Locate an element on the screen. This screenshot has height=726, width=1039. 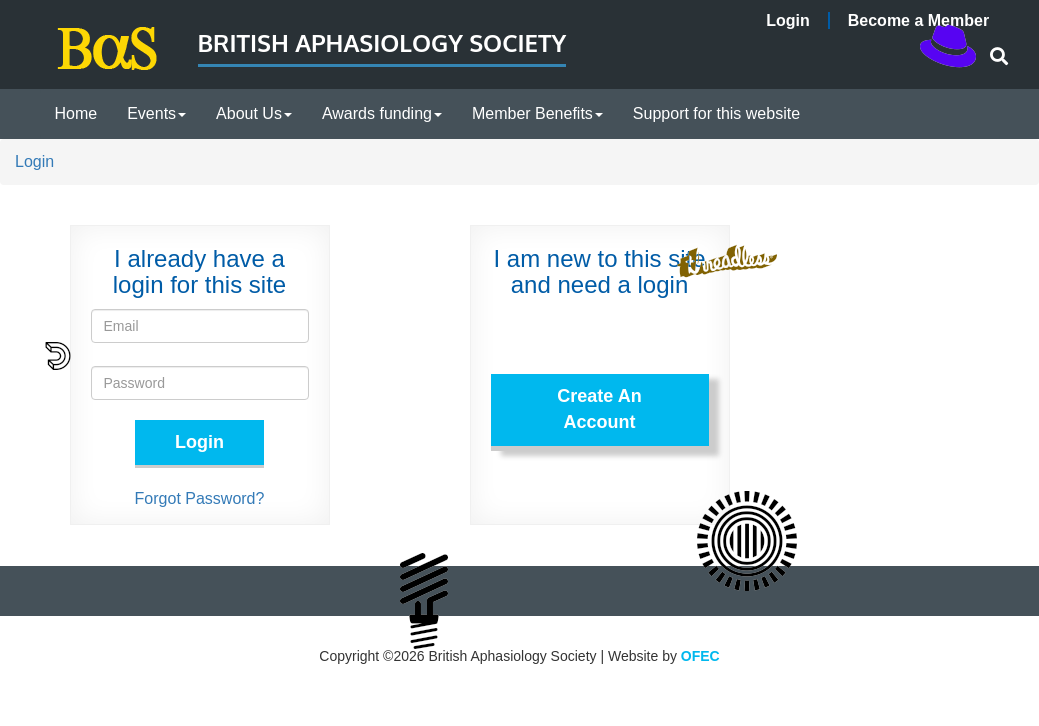
open prezi presentation software is located at coordinates (747, 541).